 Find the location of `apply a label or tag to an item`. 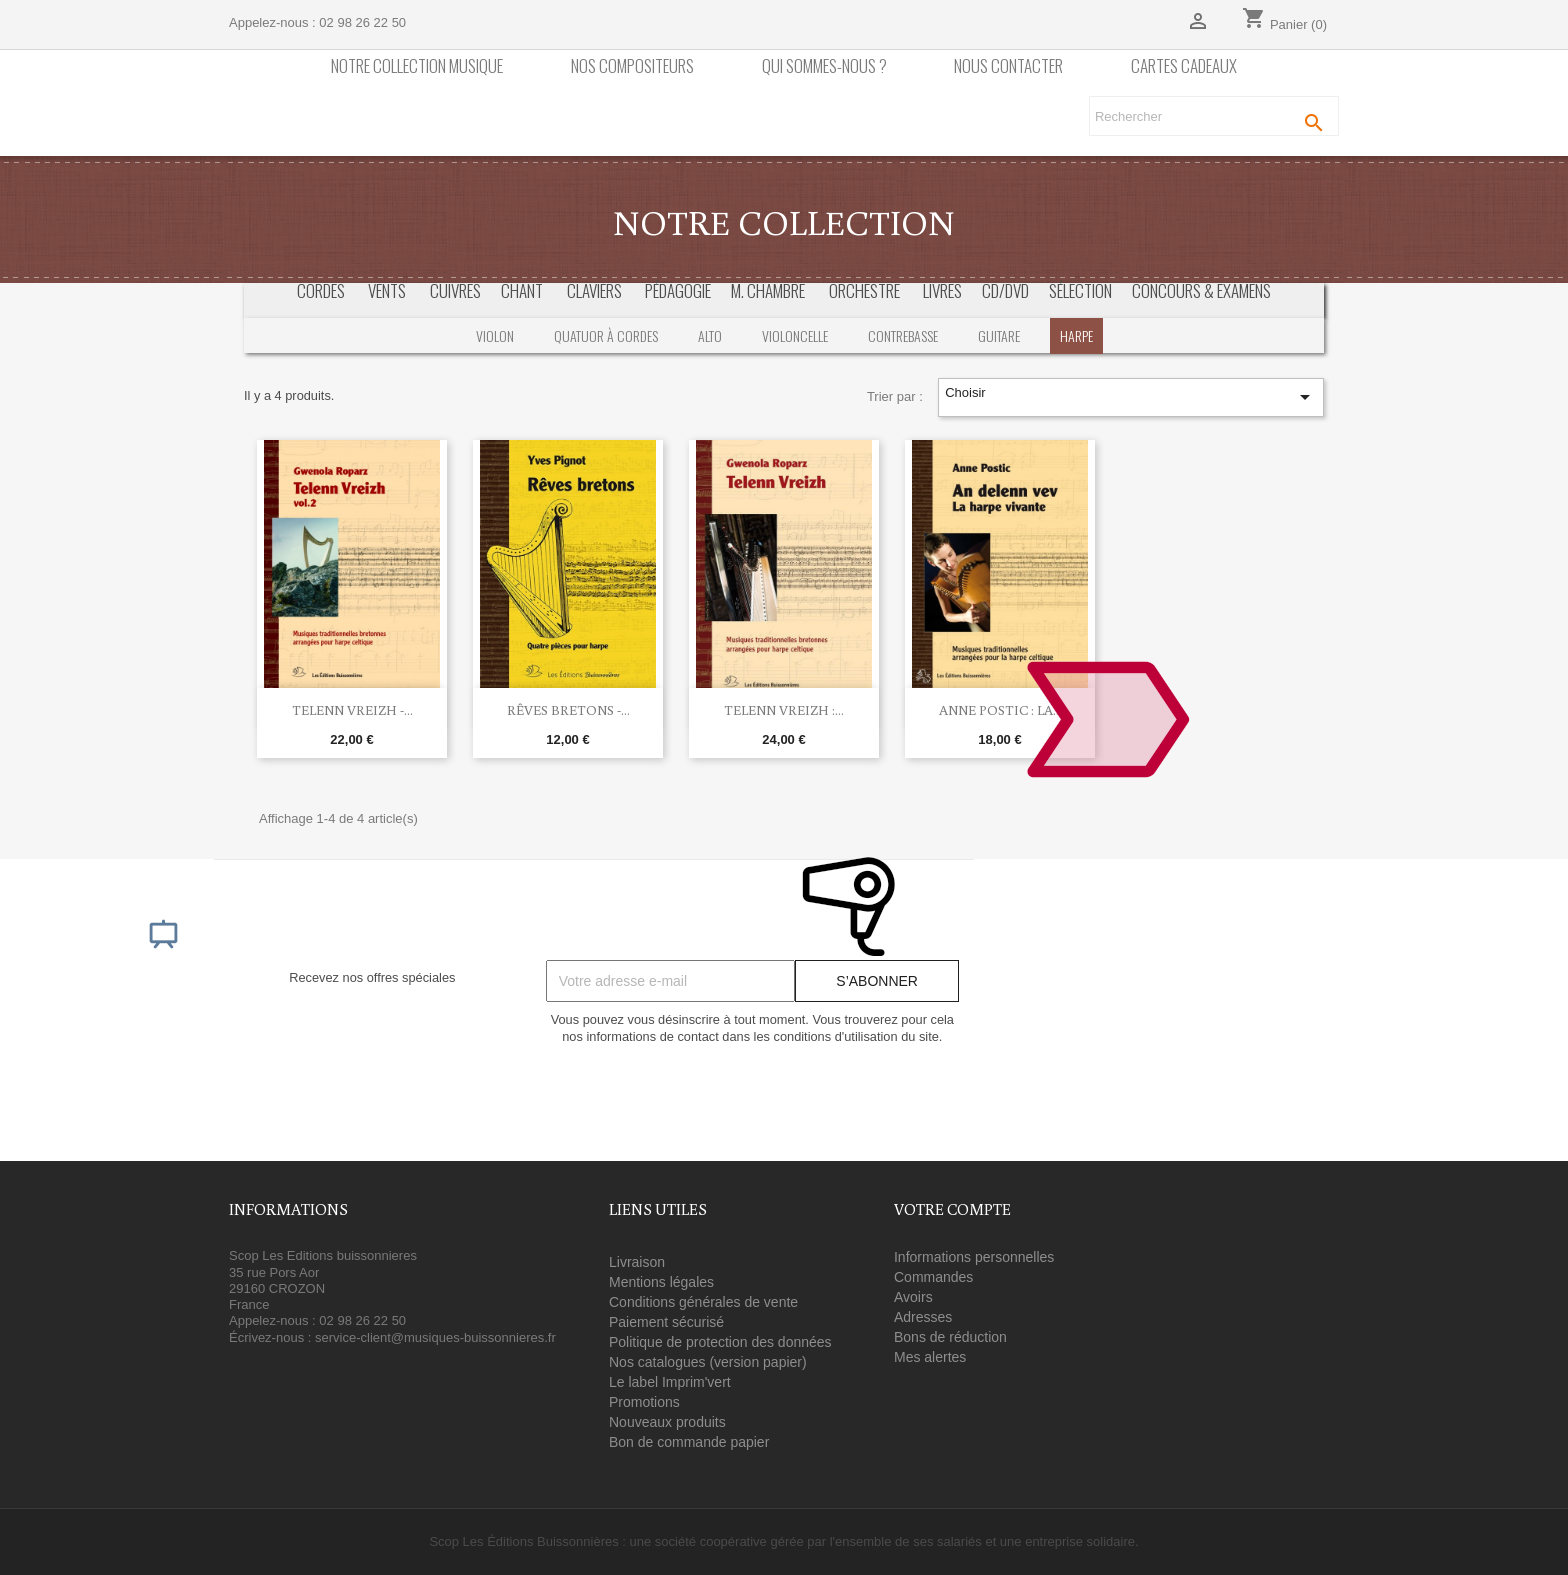

apply a label or tag to an item is located at coordinates (1102, 719).